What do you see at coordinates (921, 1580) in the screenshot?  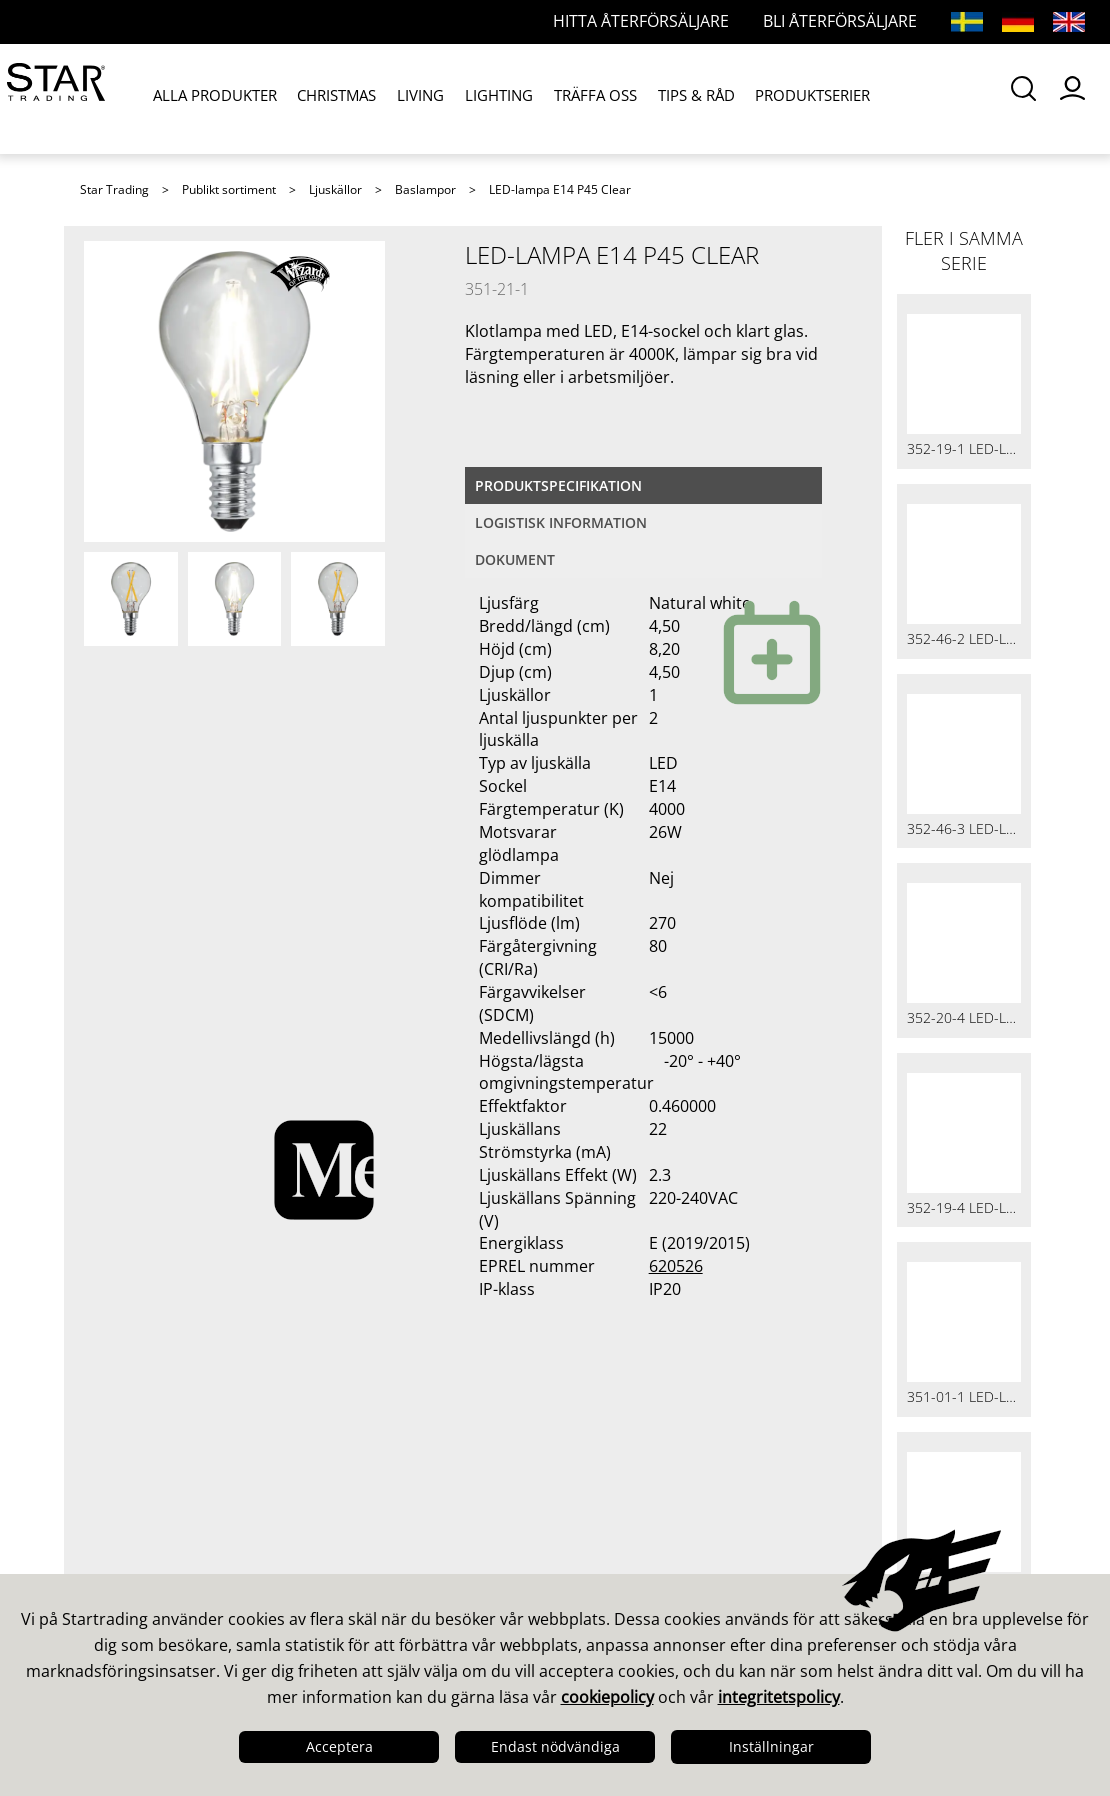 I see `fastify web framework logo` at bounding box center [921, 1580].